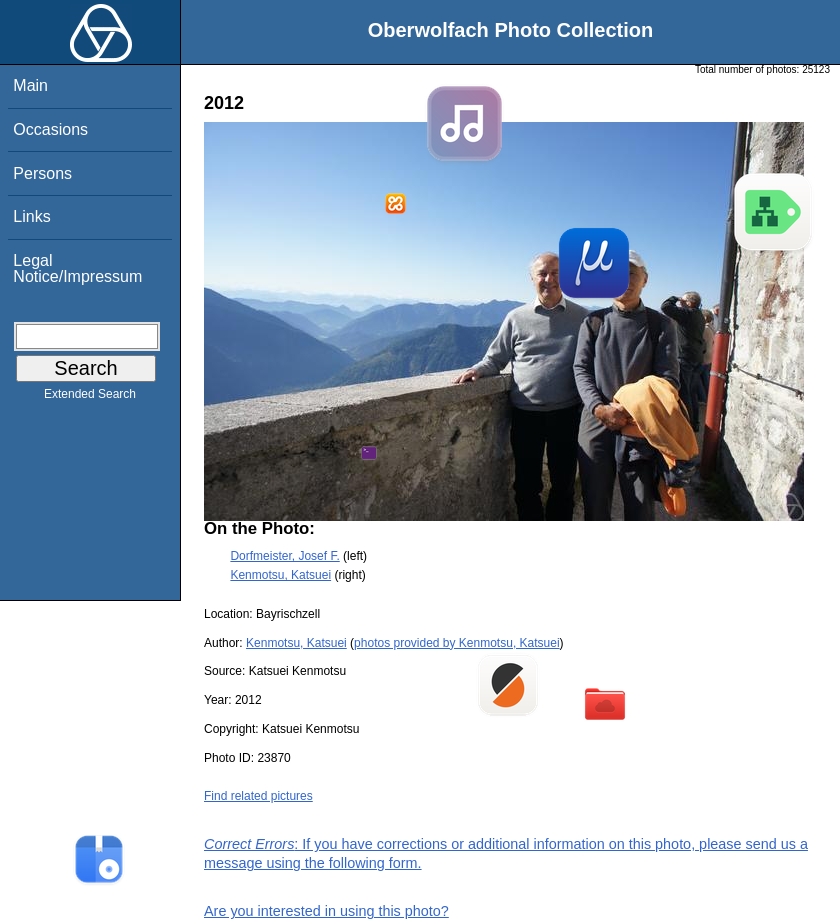 This screenshot has height=921, width=840. What do you see at coordinates (99, 860) in the screenshot?
I see `access input source or keyboard layout settings` at bounding box center [99, 860].